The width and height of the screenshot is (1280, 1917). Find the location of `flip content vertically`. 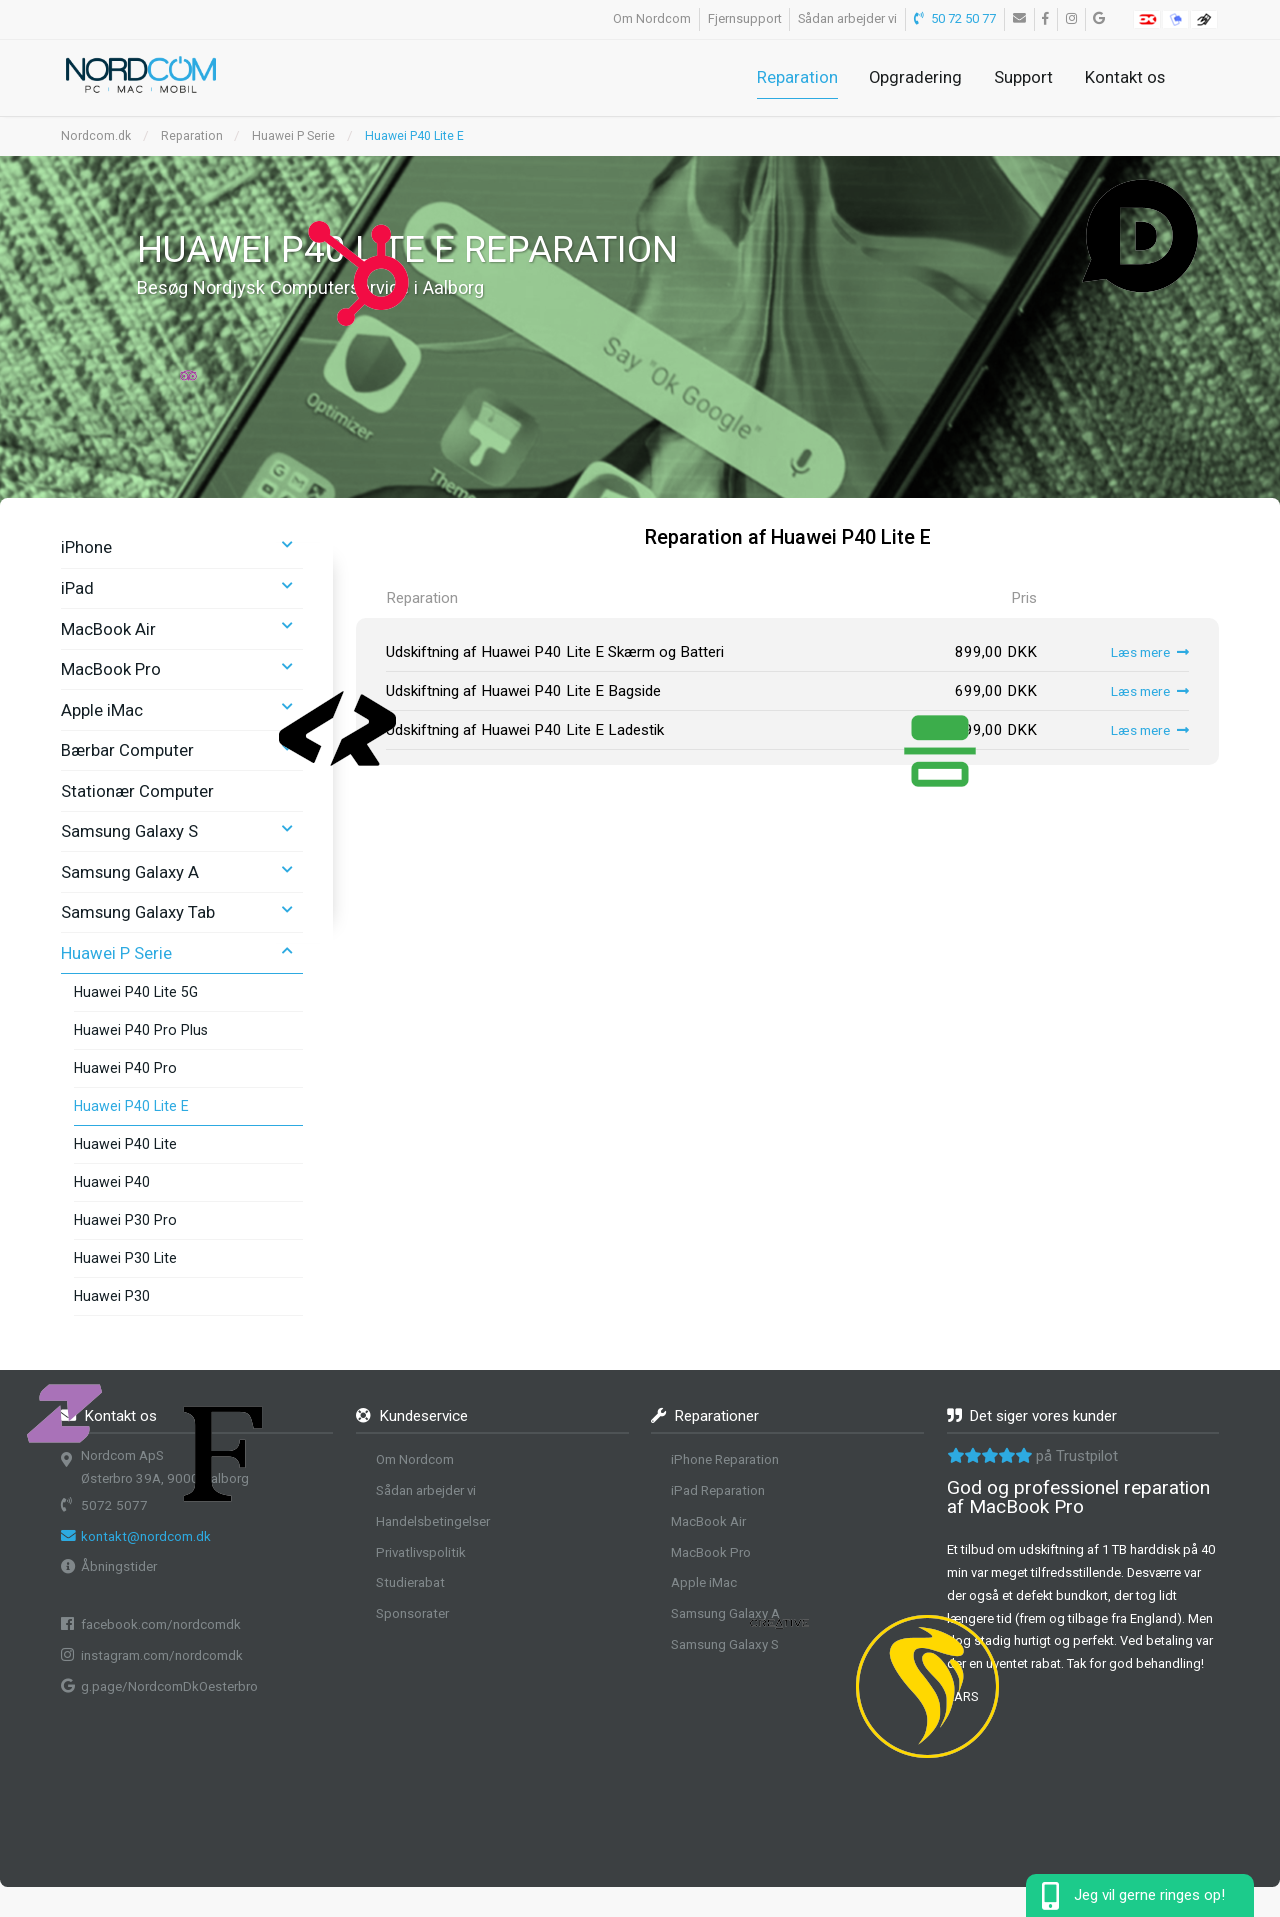

flip content vertically is located at coordinates (940, 751).